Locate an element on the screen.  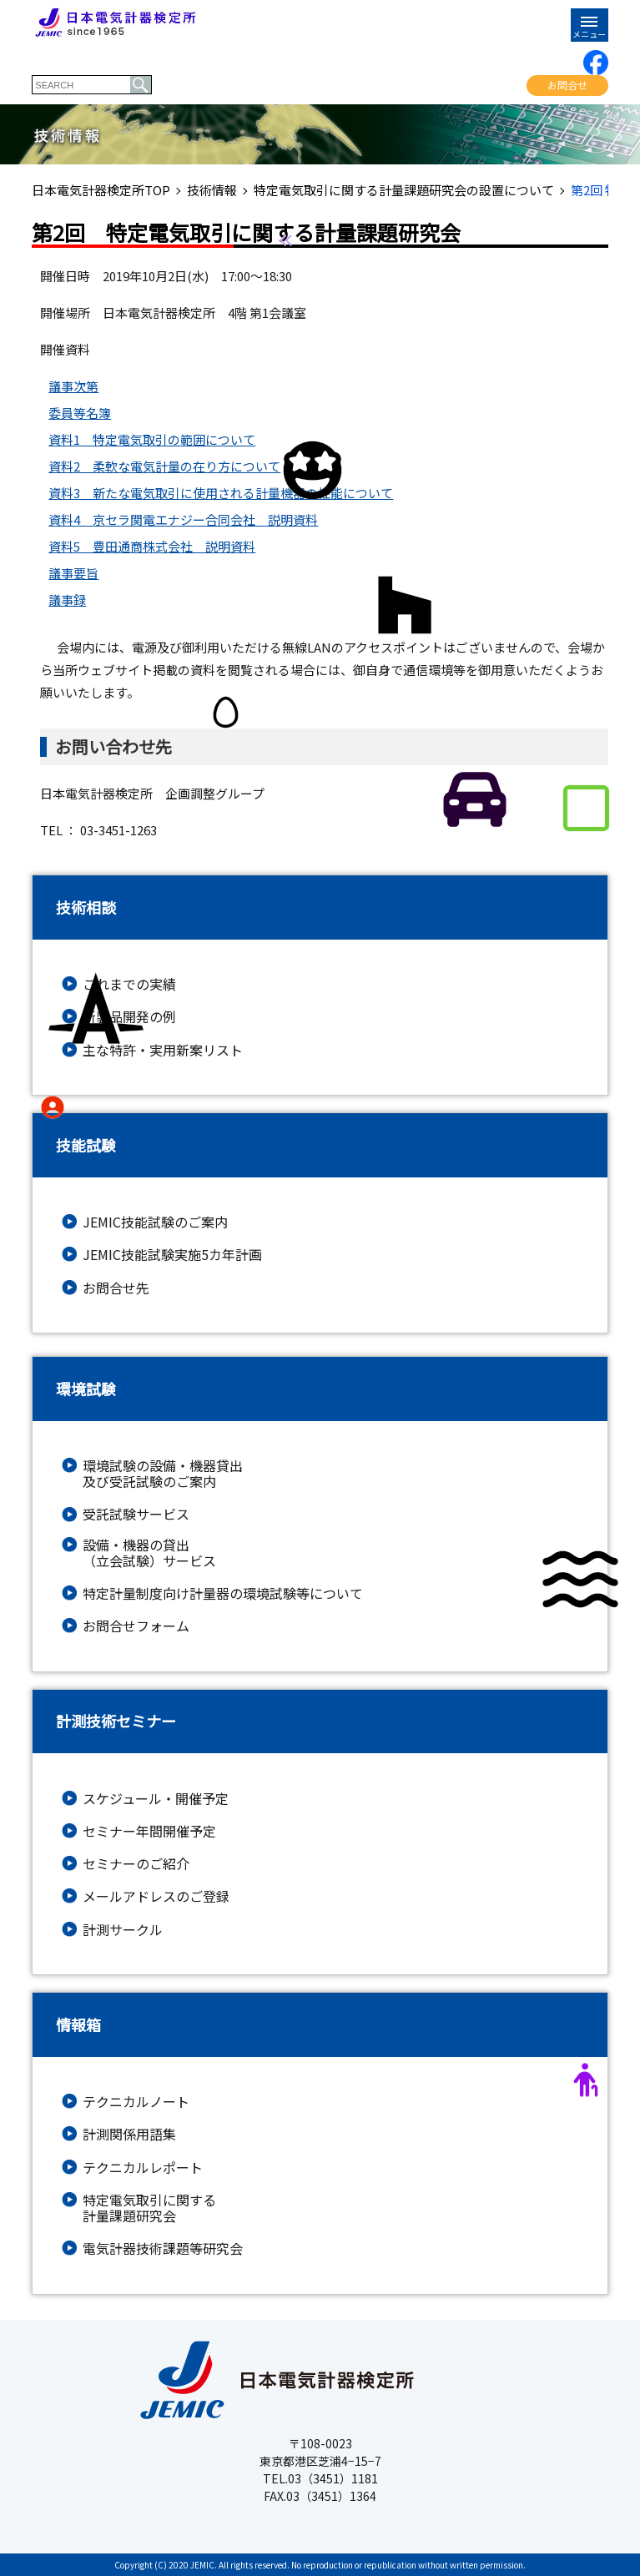
go back to the beginning is located at coordinates (286, 240).